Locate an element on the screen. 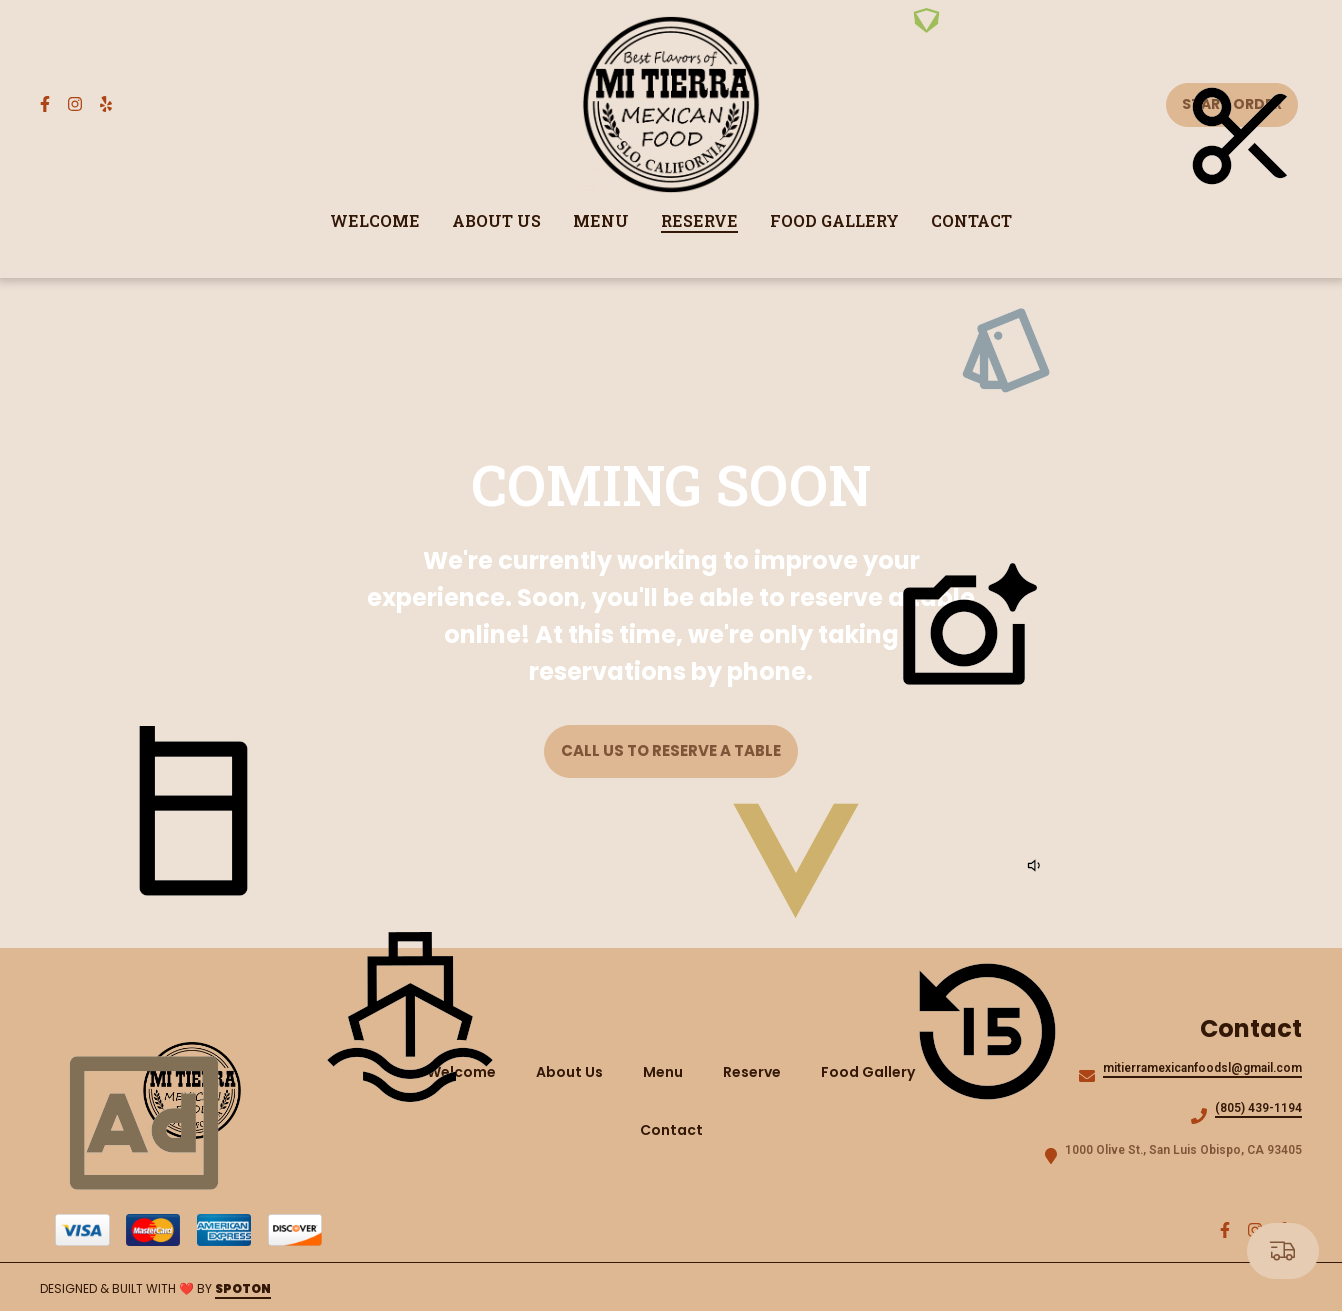  ImprovMX email forwarding service logo is located at coordinates (410, 1017).